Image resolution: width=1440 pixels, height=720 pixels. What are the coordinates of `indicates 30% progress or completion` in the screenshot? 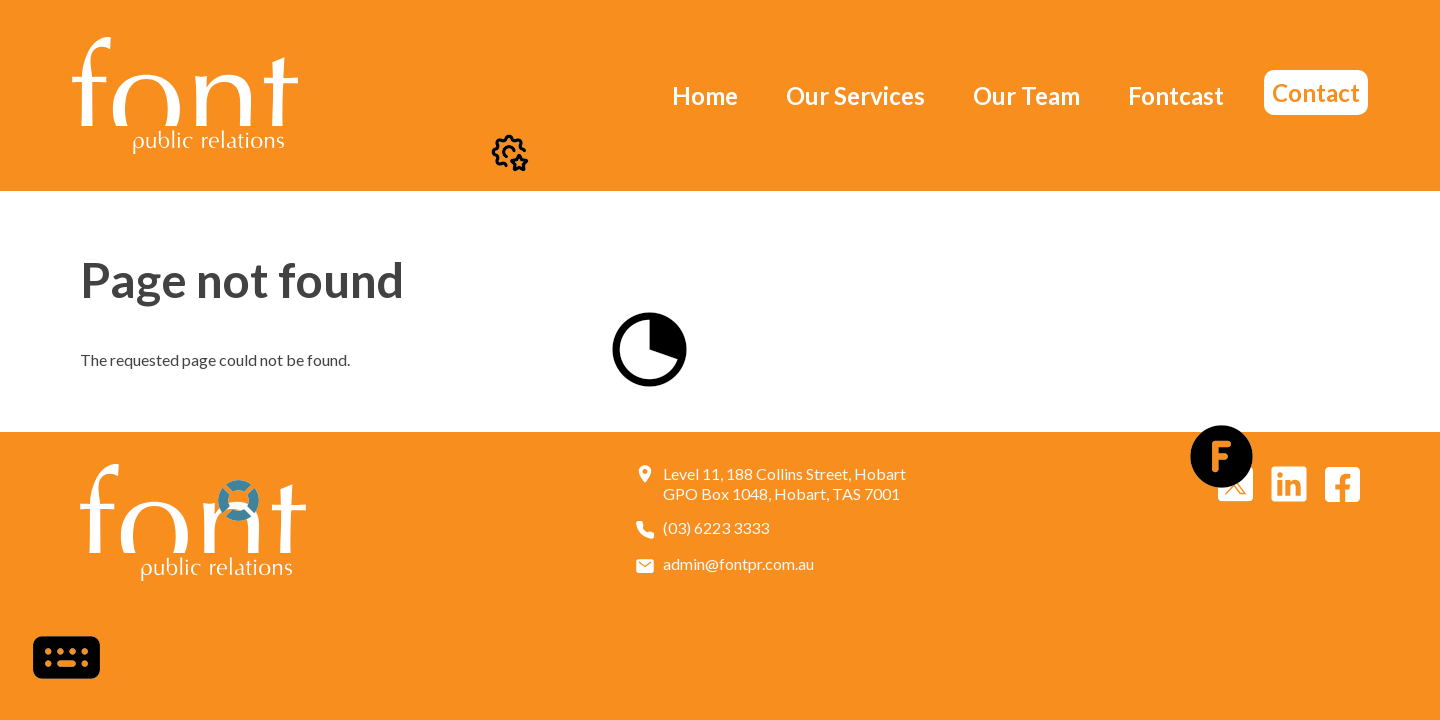 It's located at (649, 349).